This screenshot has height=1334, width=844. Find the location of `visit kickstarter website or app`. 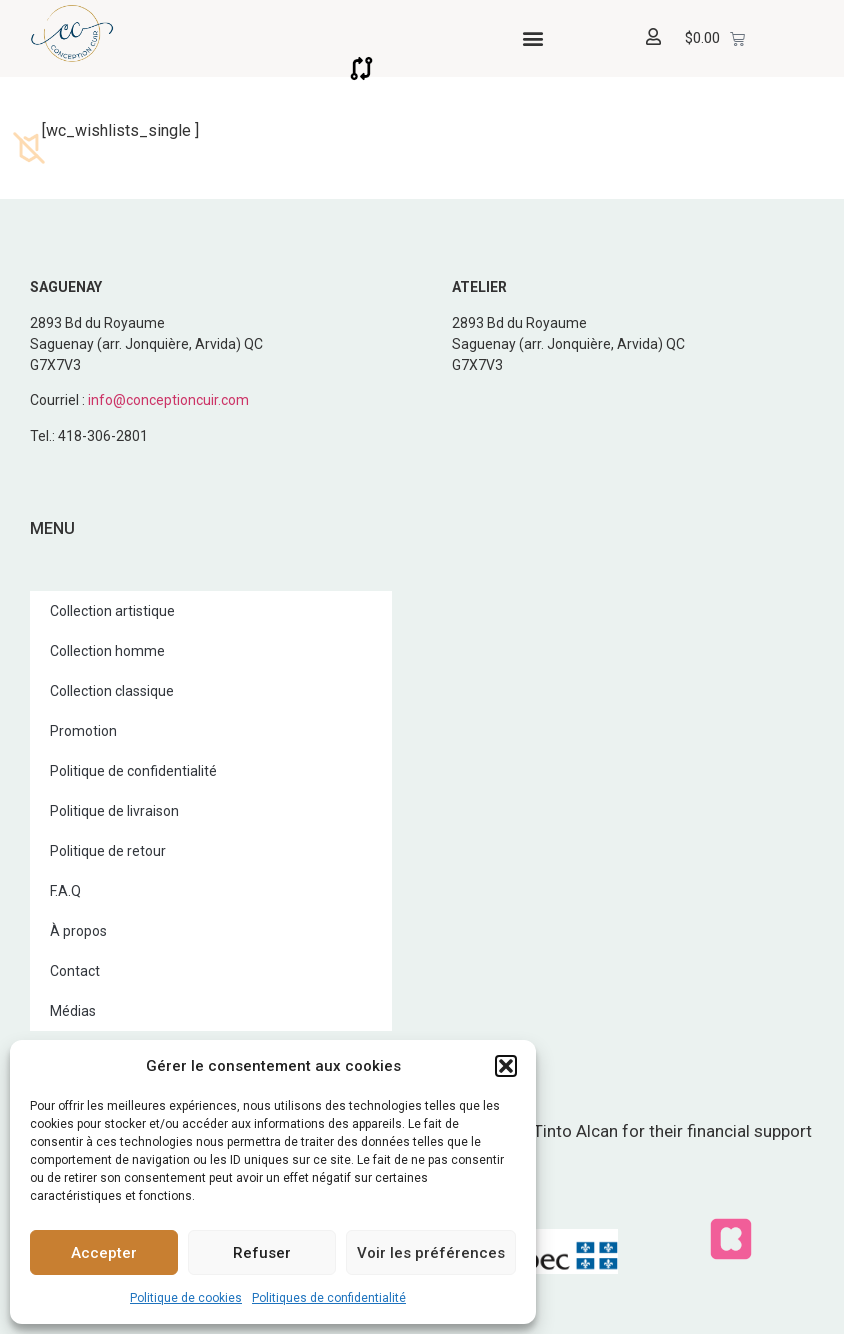

visit kickstarter website or app is located at coordinates (731, 1239).